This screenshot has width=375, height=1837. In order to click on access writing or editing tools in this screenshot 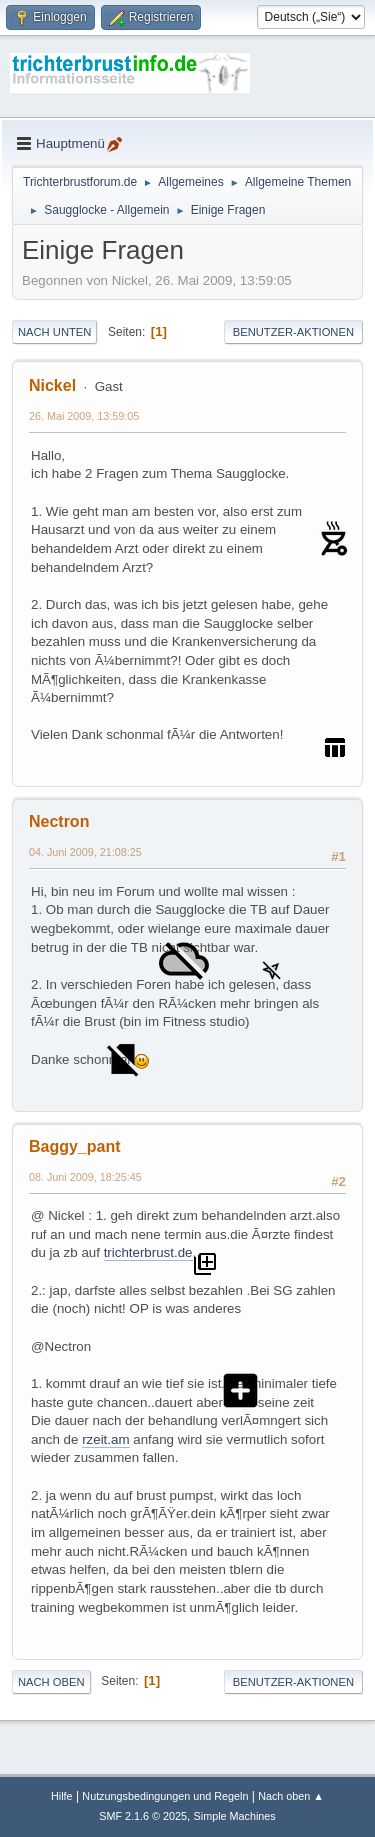, I will do `click(114, 144)`.